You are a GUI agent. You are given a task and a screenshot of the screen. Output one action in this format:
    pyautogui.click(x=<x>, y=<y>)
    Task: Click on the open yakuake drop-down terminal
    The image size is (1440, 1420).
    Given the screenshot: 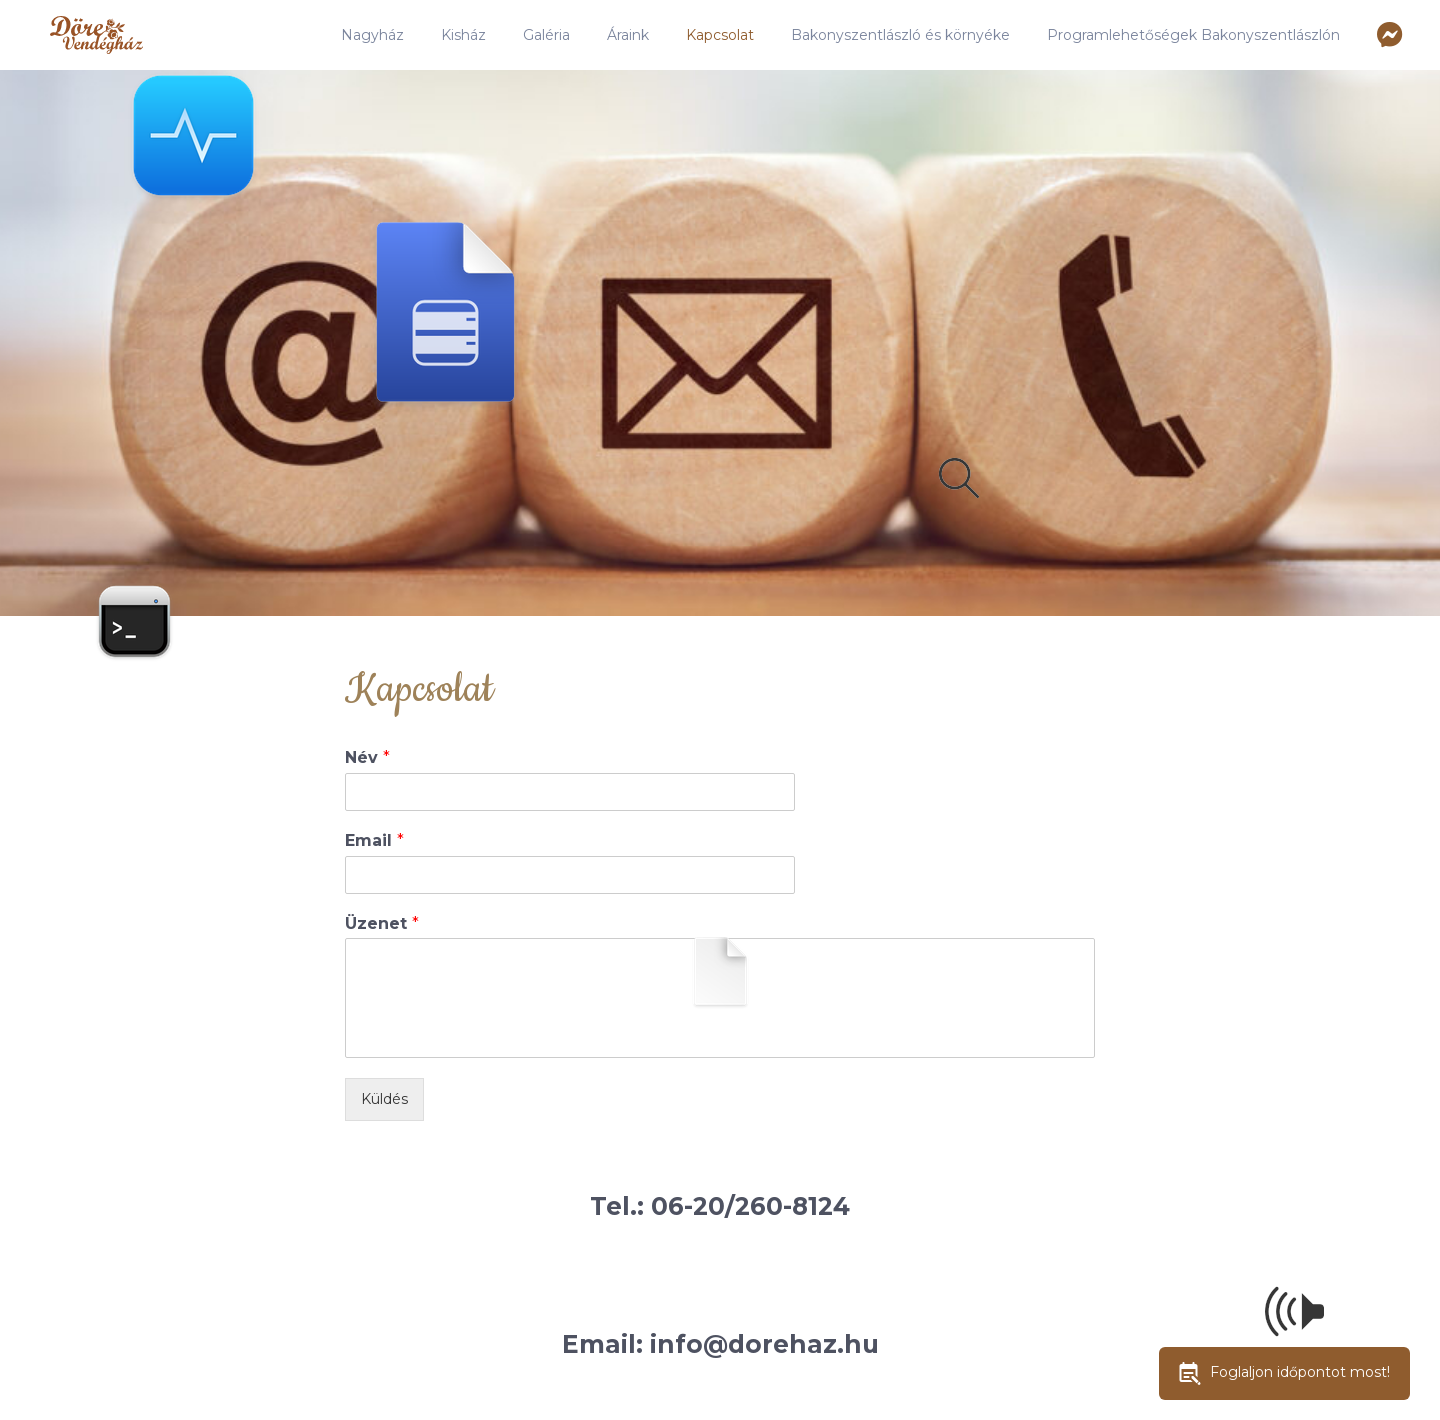 What is the action you would take?
    pyautogui.click(x=134, y=621)
    